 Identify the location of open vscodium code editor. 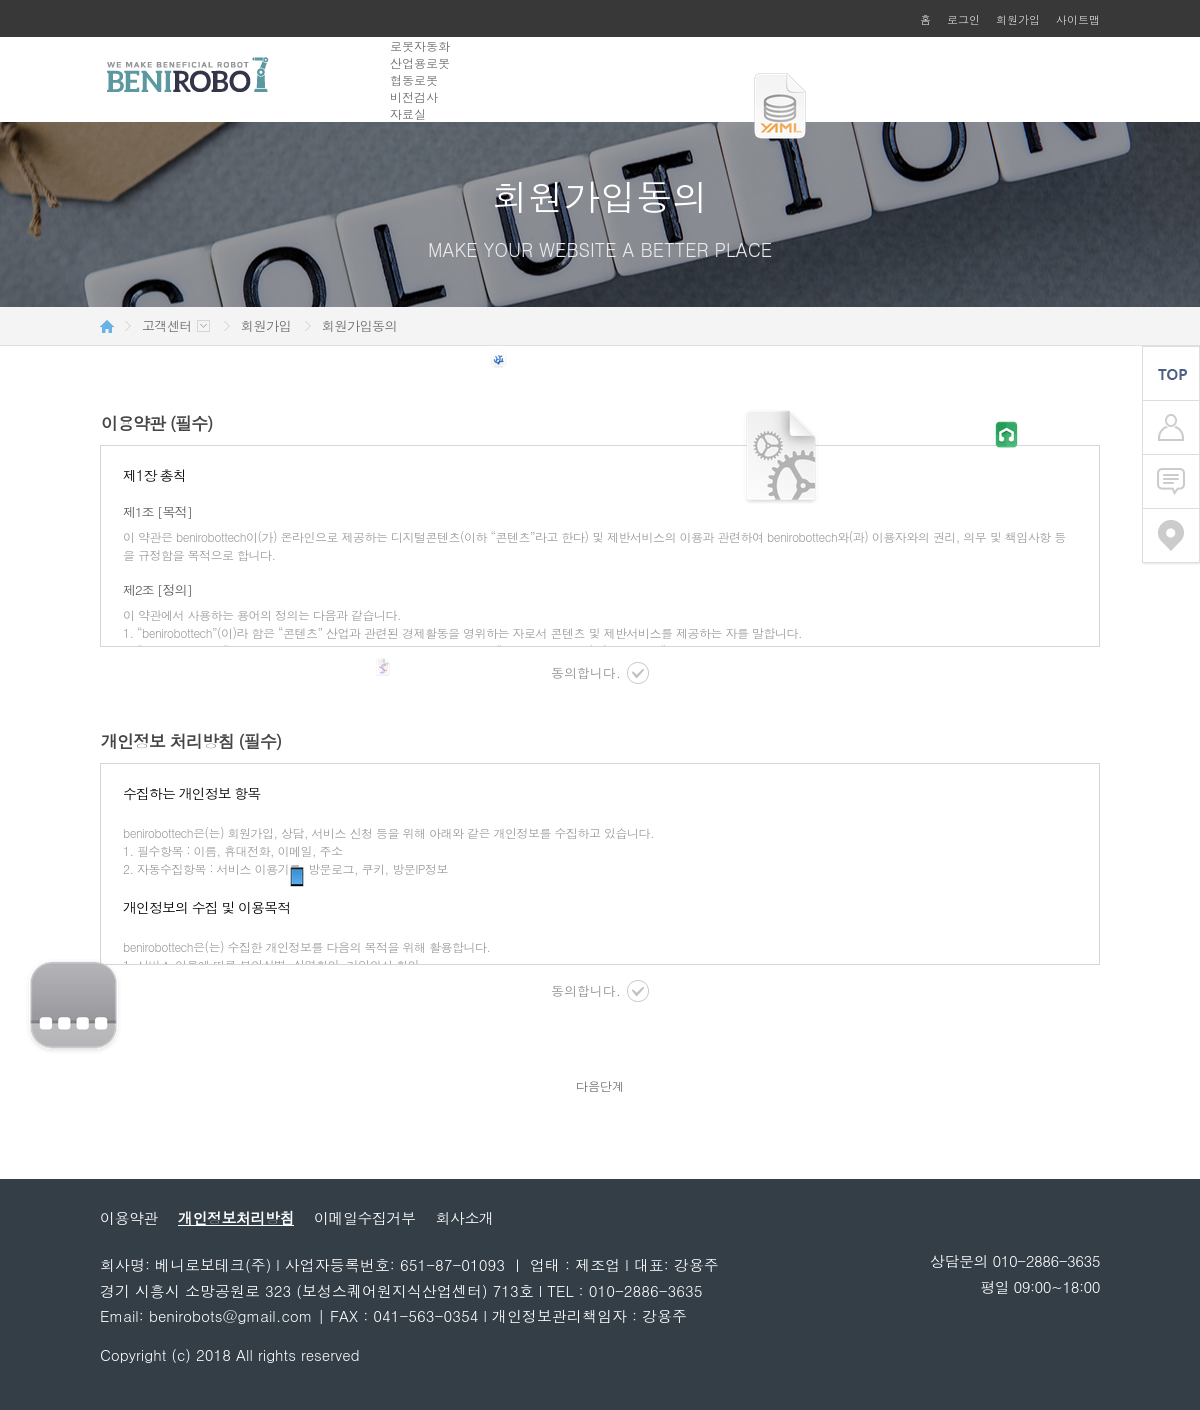
(498, 359).